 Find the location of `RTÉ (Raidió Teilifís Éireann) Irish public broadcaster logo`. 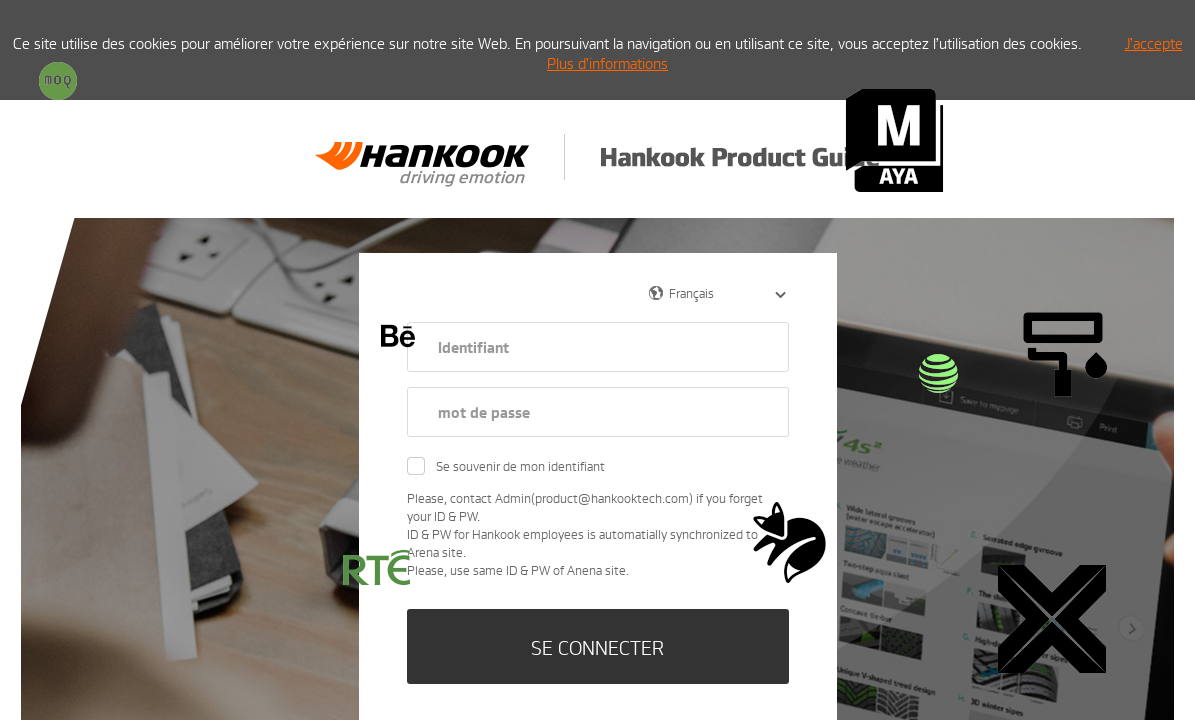

RTÉ (Raidió Teilifís Éireann) Irish public broadcaster logo is located at coordinates (376, 567).